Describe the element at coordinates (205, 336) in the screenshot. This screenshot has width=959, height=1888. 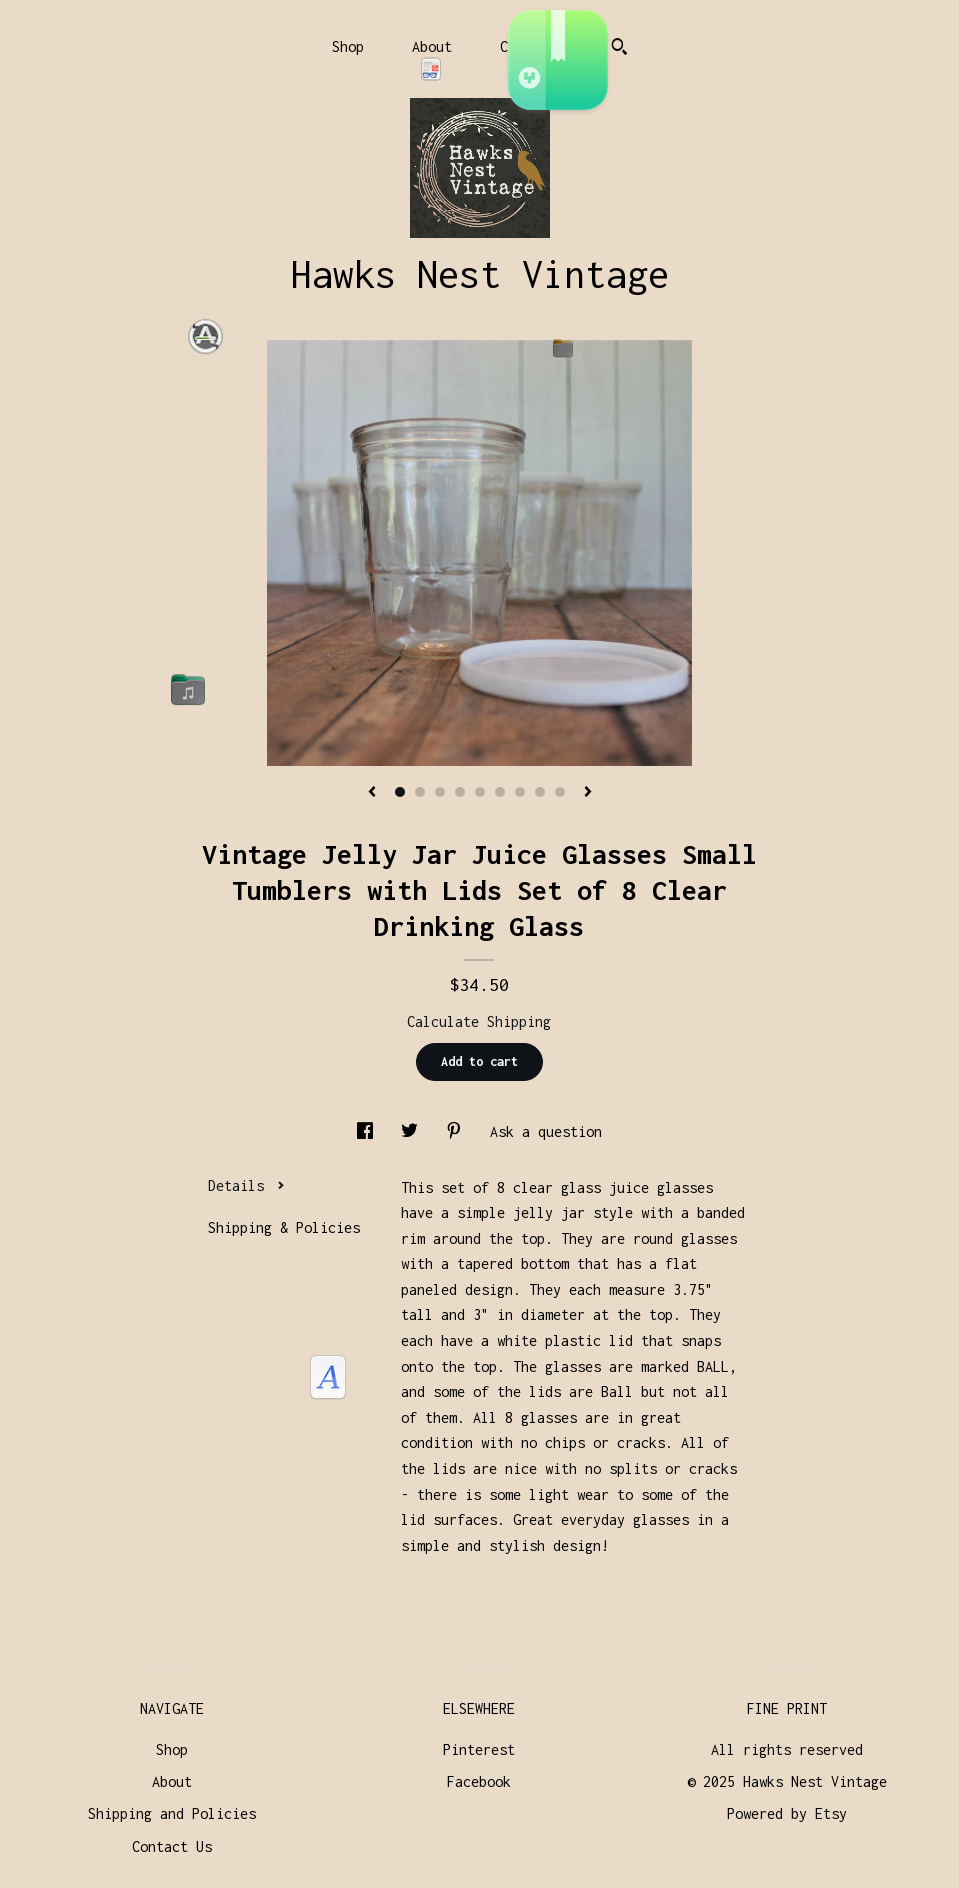
I see `open the software updater application` at that location.